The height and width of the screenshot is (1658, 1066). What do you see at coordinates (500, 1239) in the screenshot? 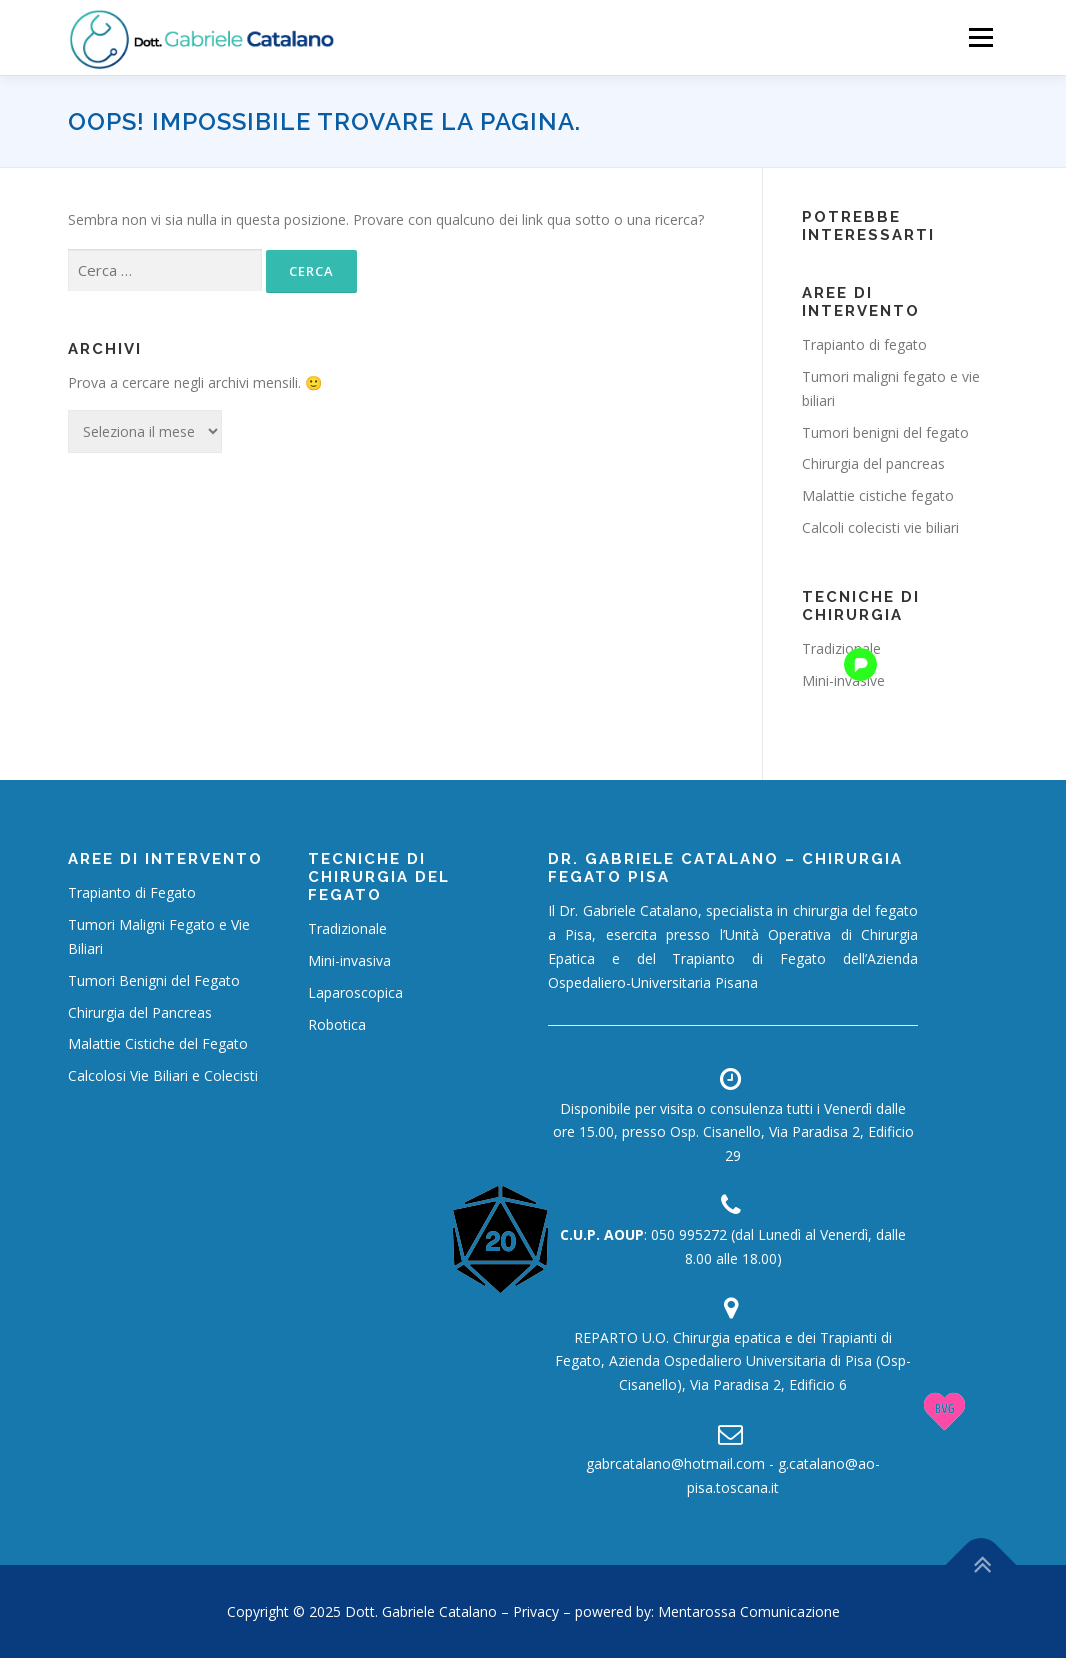
I see `open Roll20 virtual tabletop platform` at bounding box center [500, 1239].